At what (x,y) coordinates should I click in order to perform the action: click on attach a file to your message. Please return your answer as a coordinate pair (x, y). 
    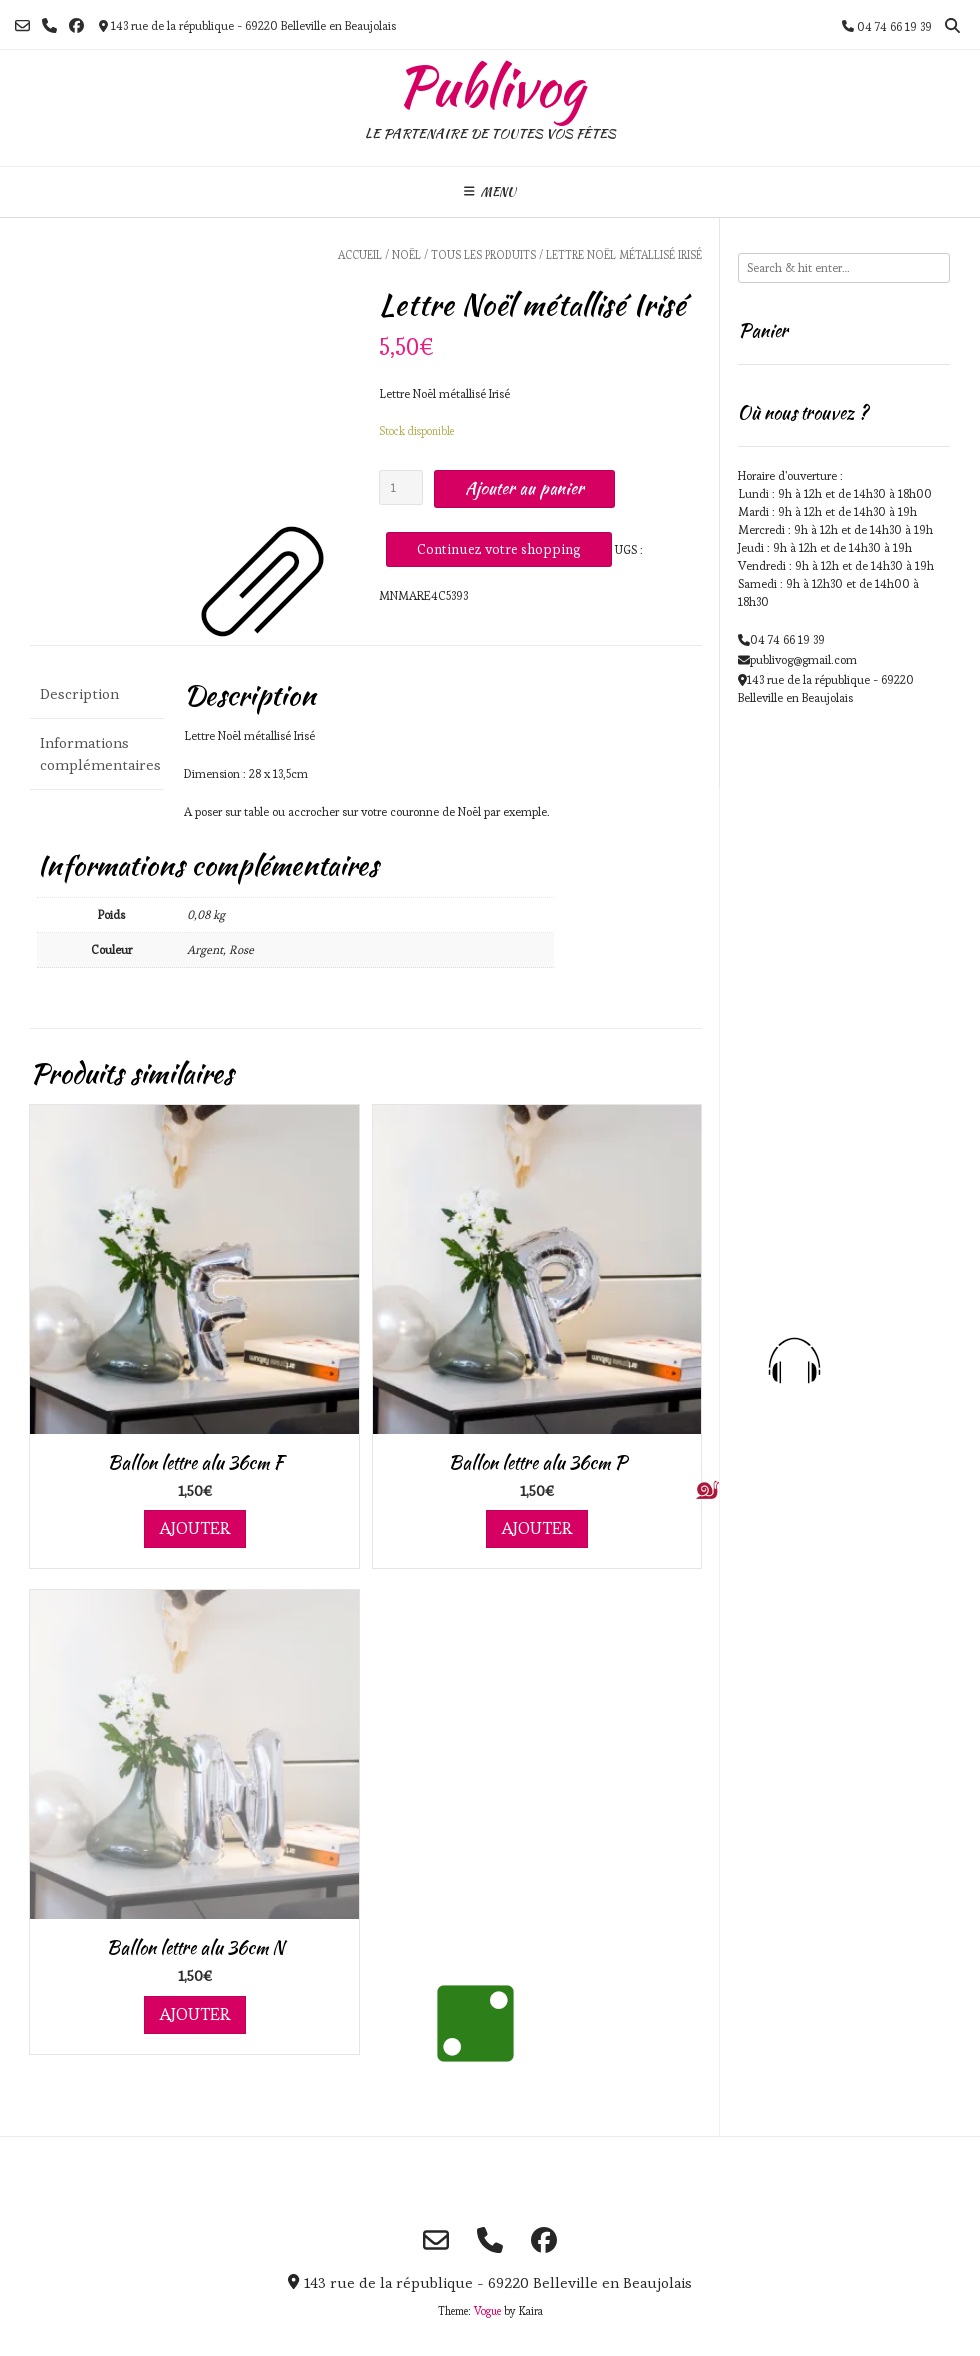
    Looking at the image, I should click on (262, 581).